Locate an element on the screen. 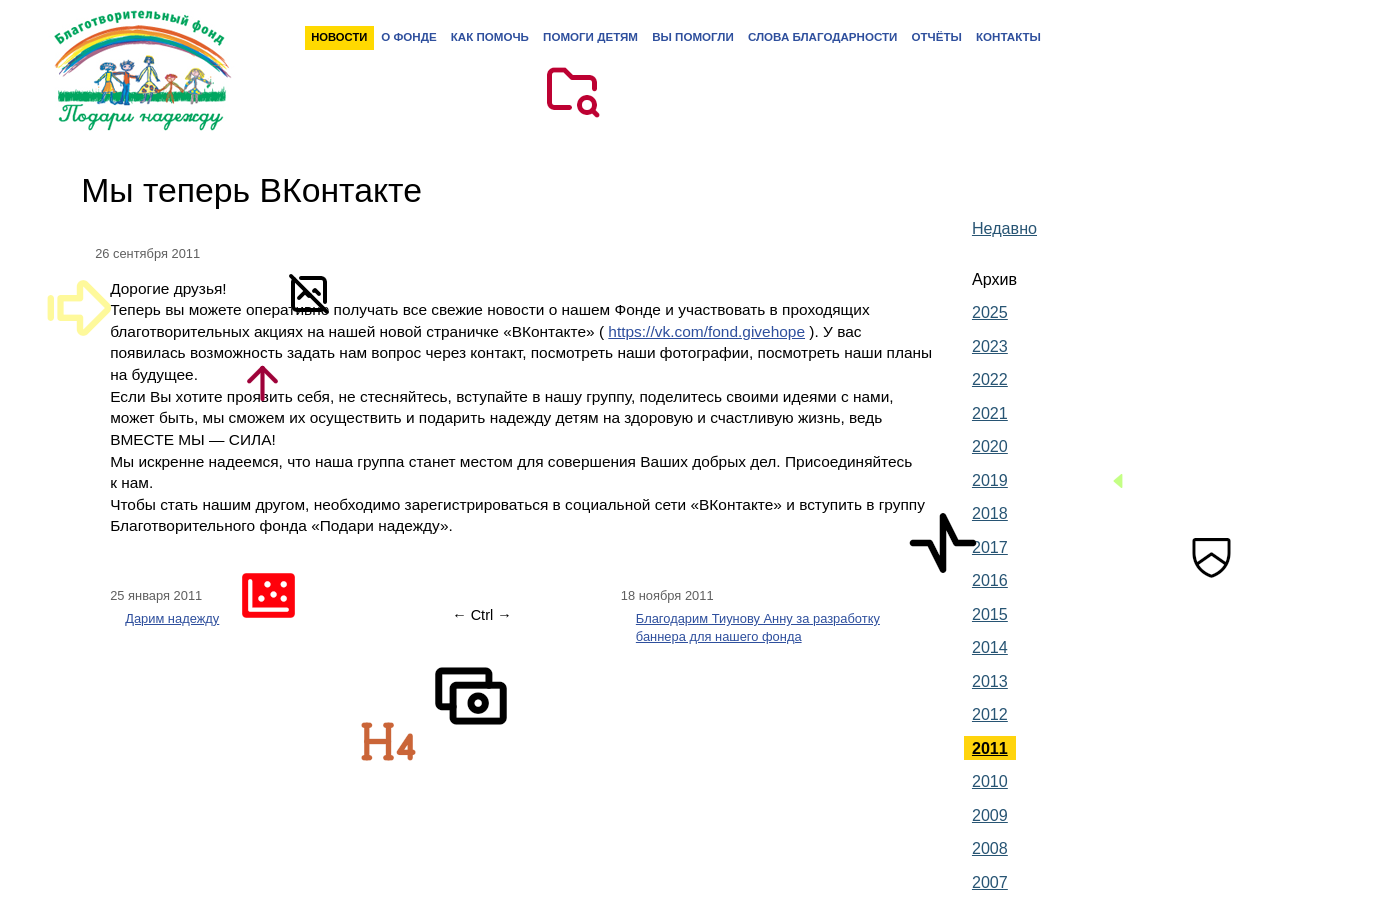  format text as heading level 4 is located at coordinates (388, 741).